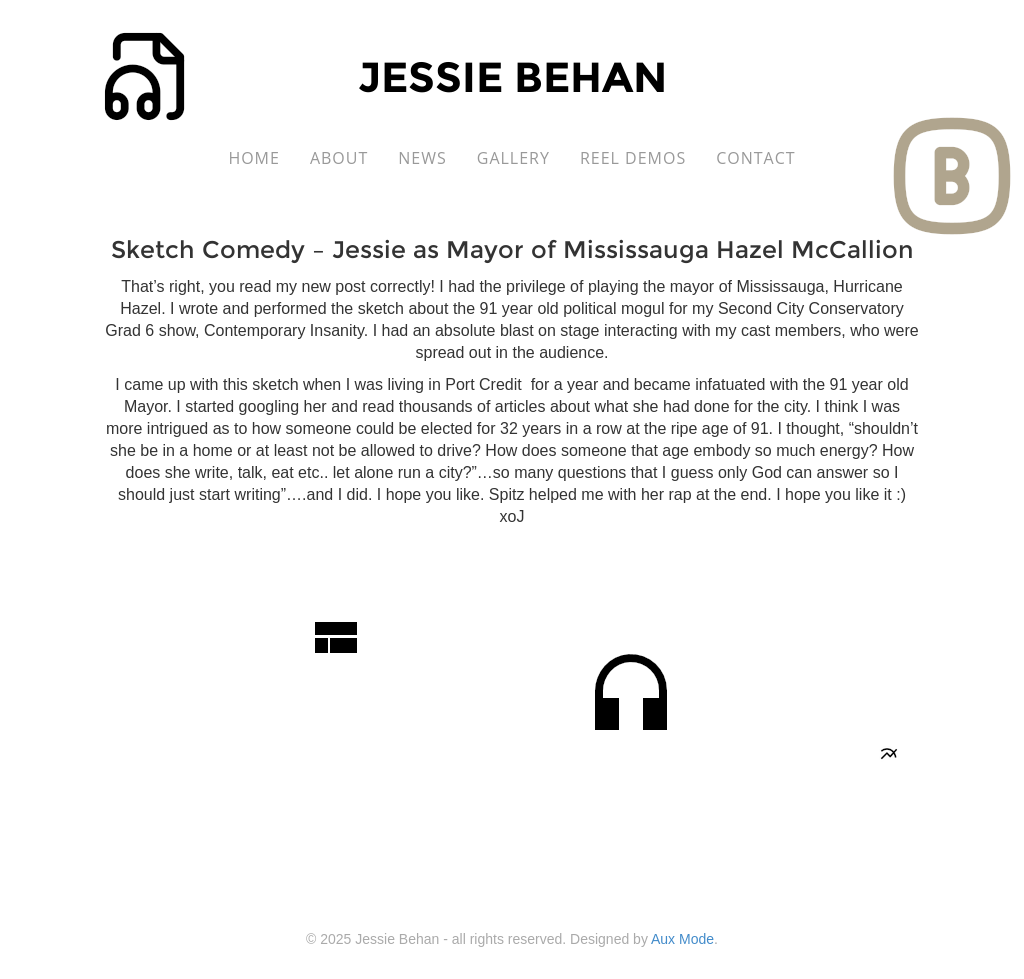 The width and height of the screenshot is (1024, 979). Describe the element at coordinates (952, 176) in the screenshot. I see `apply bold formatting to selected text` at that location.